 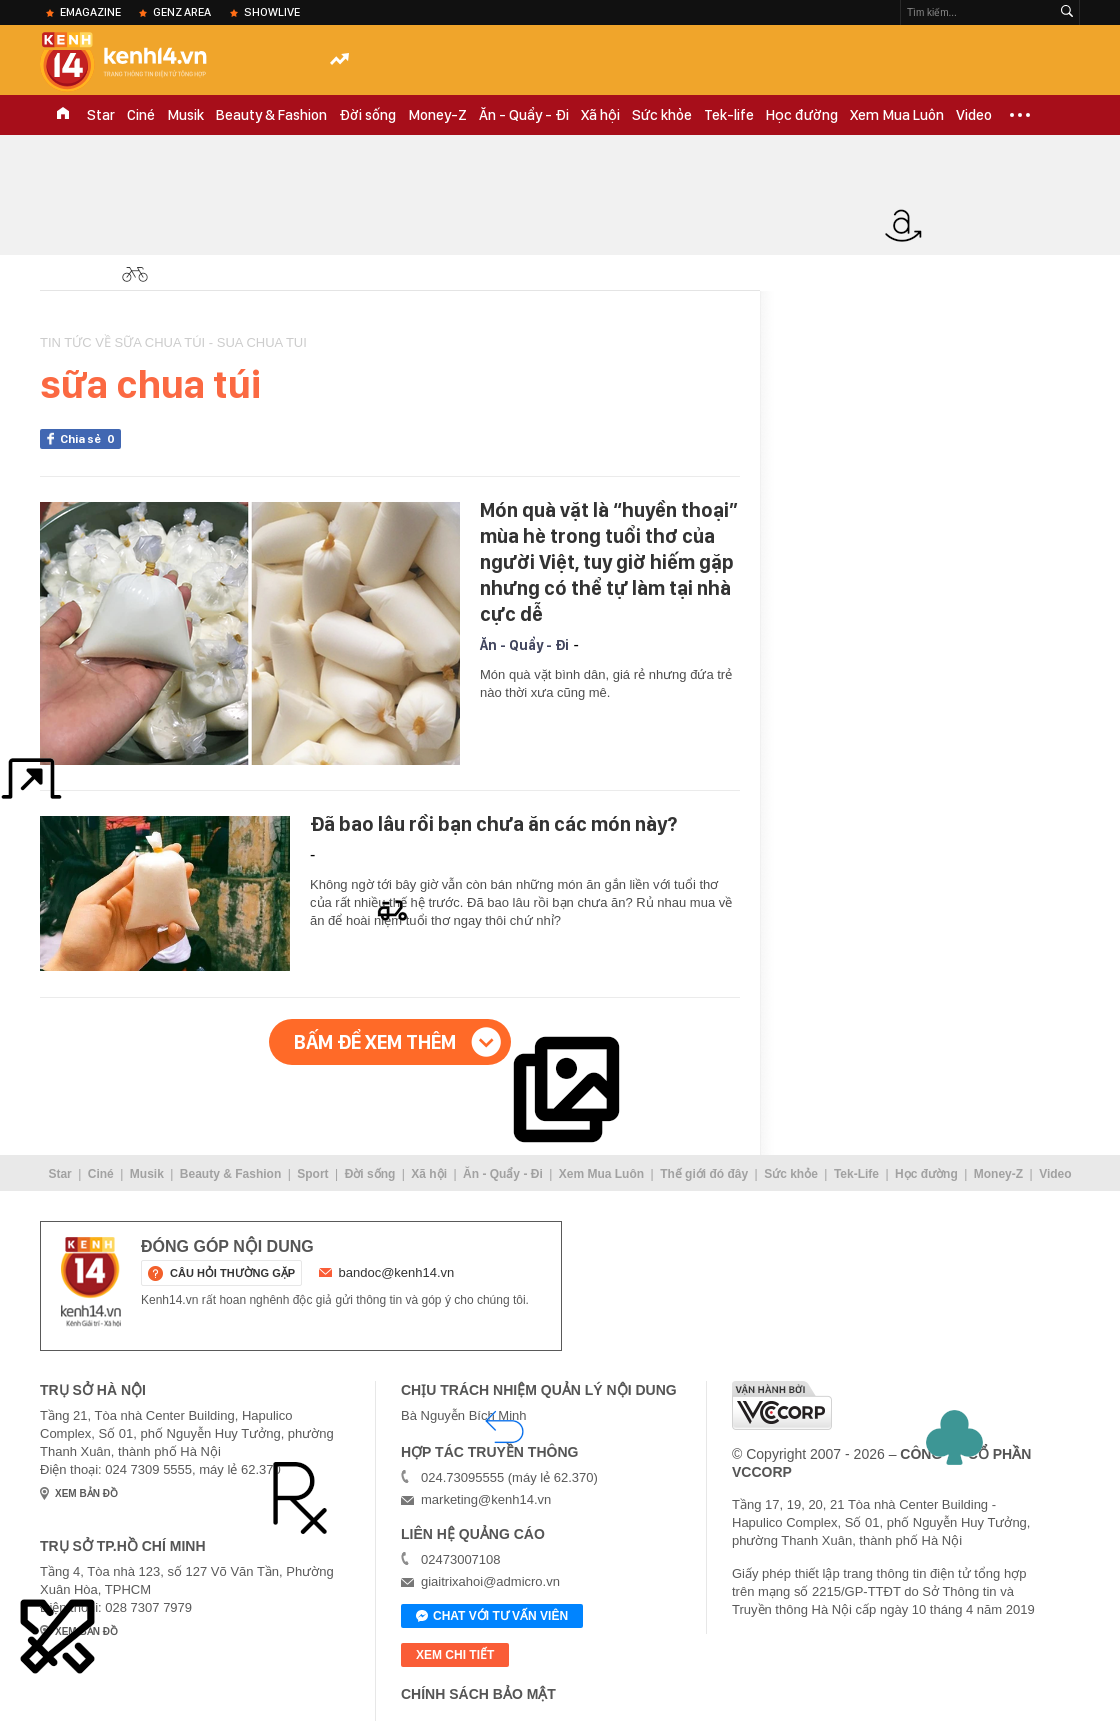 I want to click on open link in a new tab, so click(x=31, y=778).